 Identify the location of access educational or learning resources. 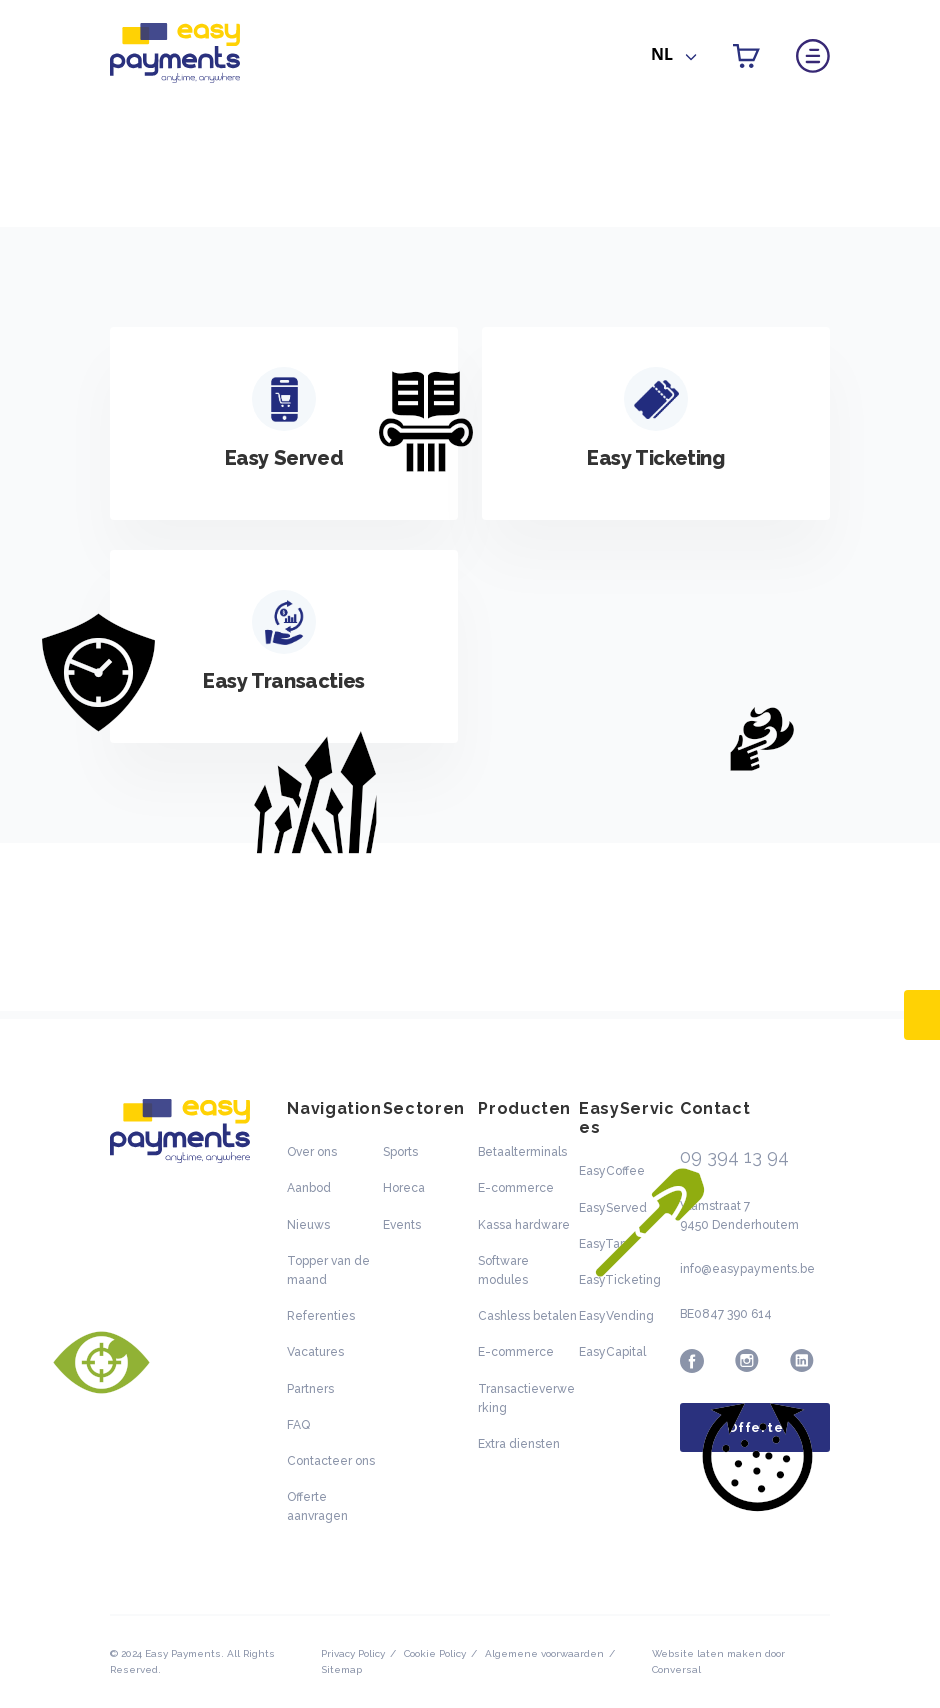
(426, 420).